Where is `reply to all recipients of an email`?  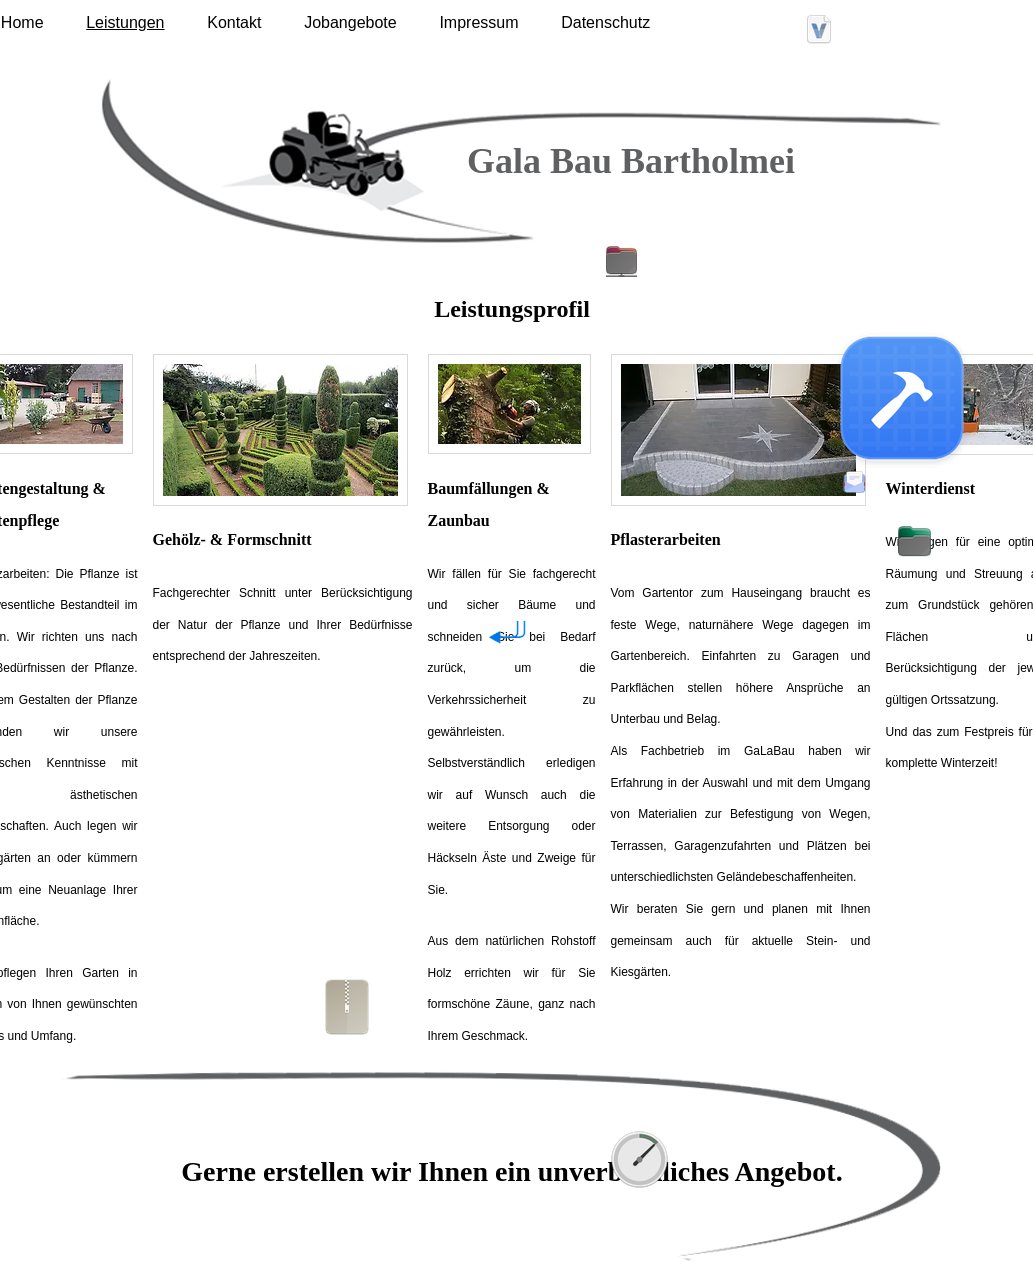 reply to all recipients of an email is located at coordinates (506, 629).